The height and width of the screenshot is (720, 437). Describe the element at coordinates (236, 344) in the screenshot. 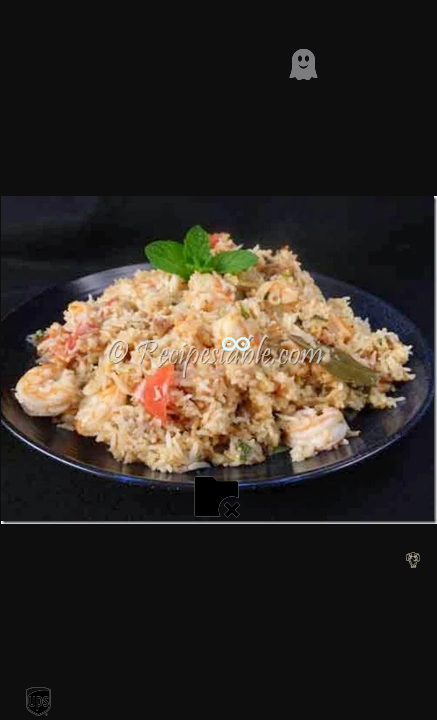

I see `Arduino brand logo` at that location.